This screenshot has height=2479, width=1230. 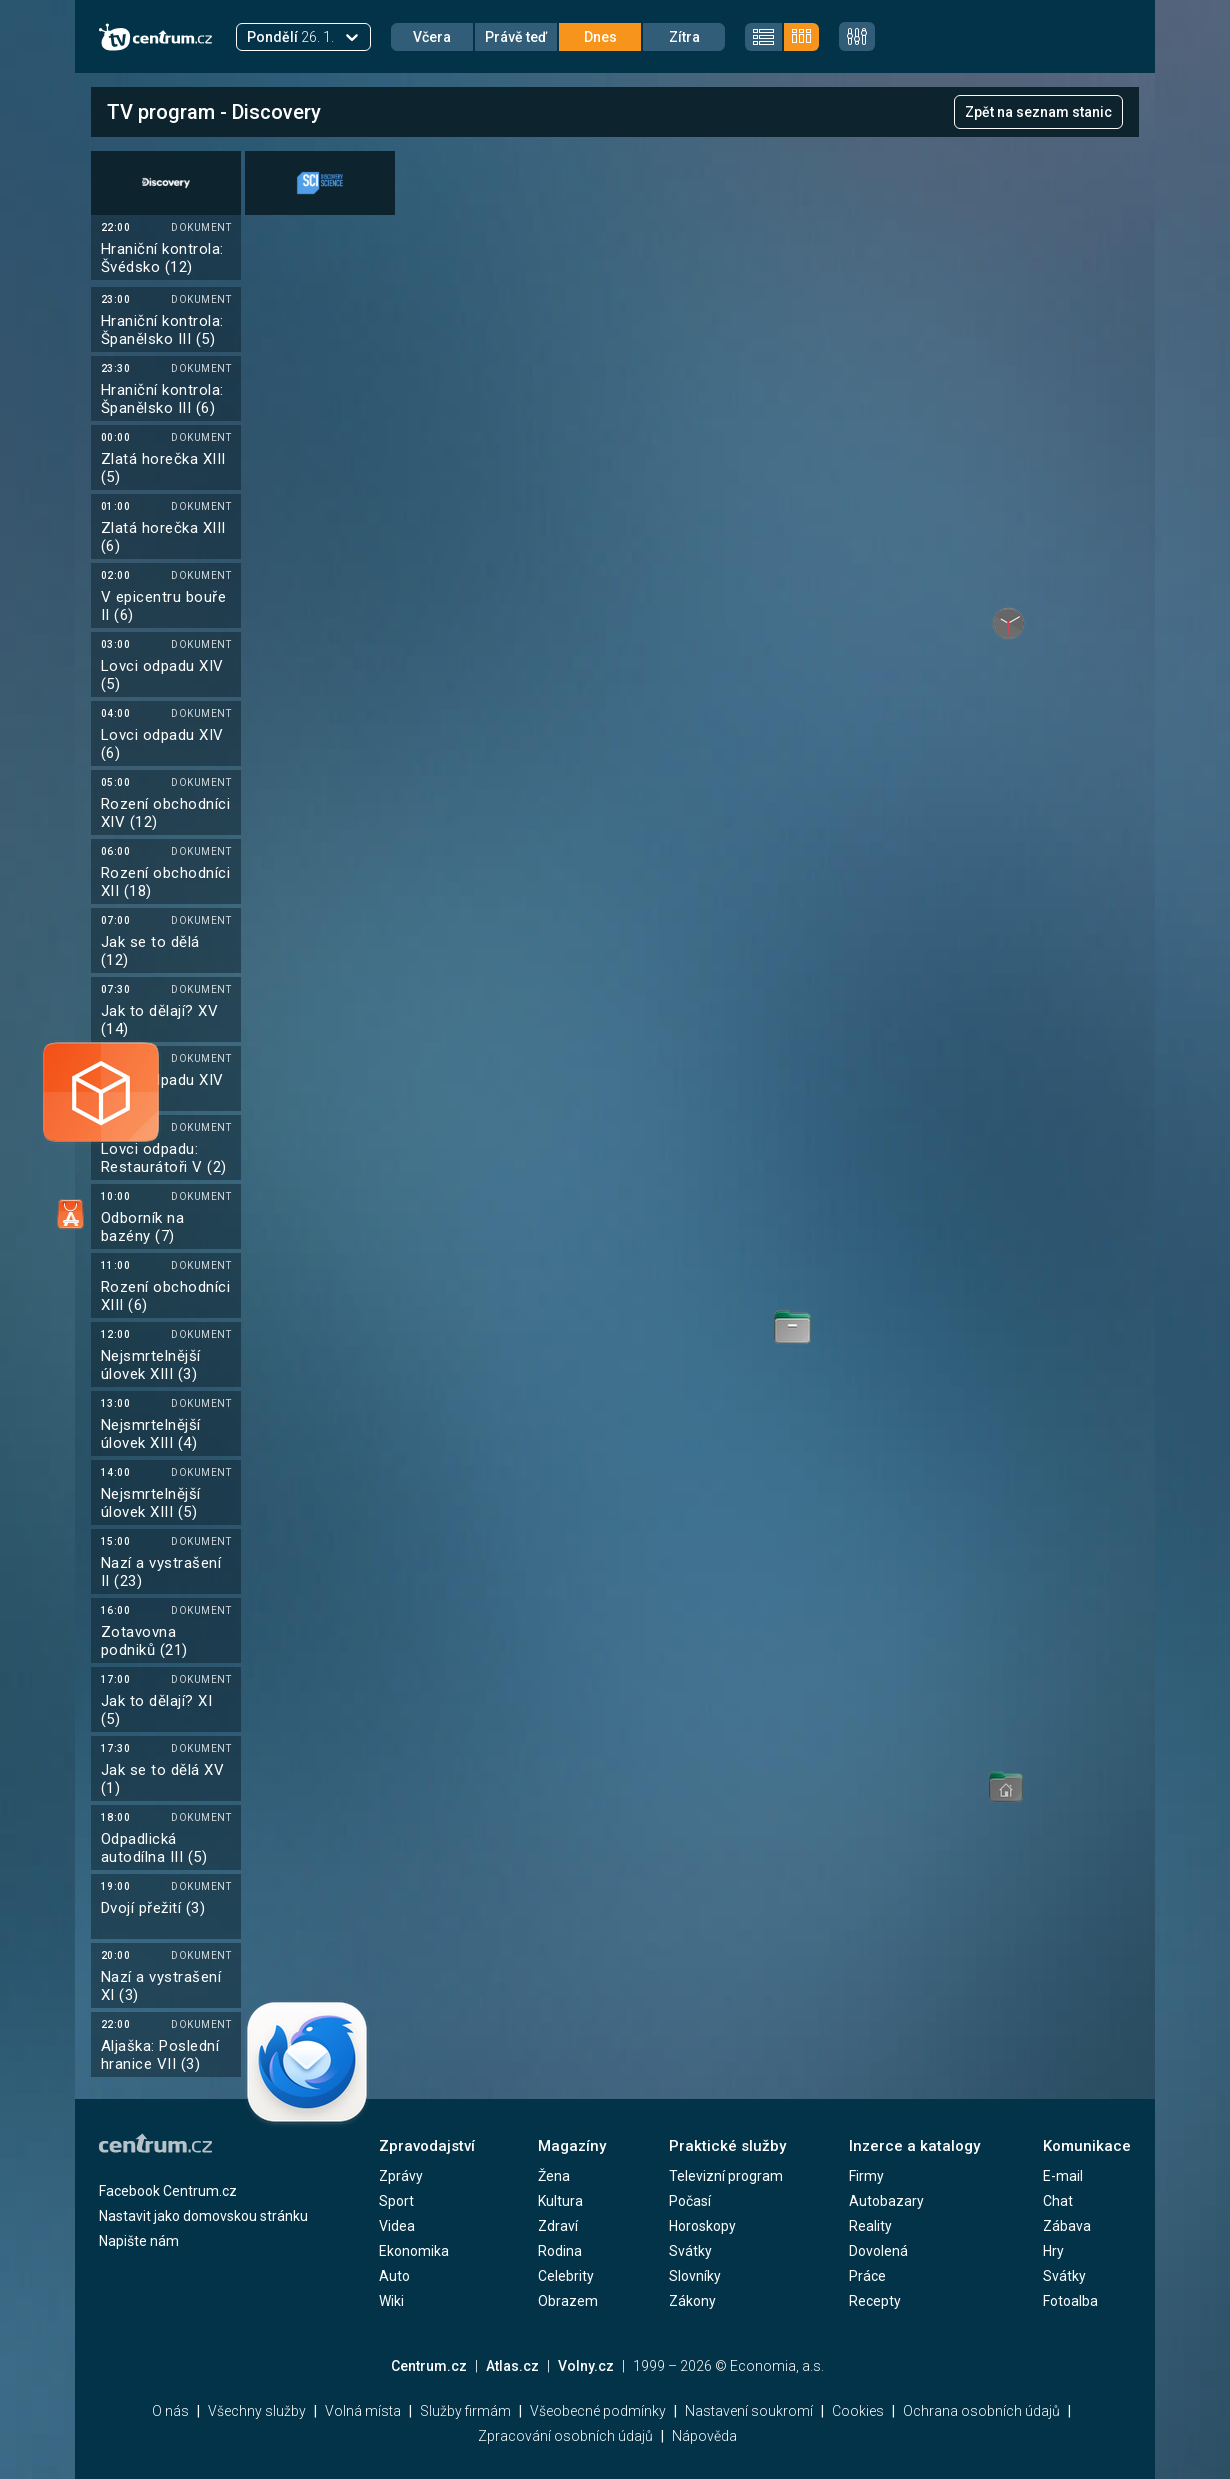 I want to click on open thunderbird email client, so click(x=307, y=2062).